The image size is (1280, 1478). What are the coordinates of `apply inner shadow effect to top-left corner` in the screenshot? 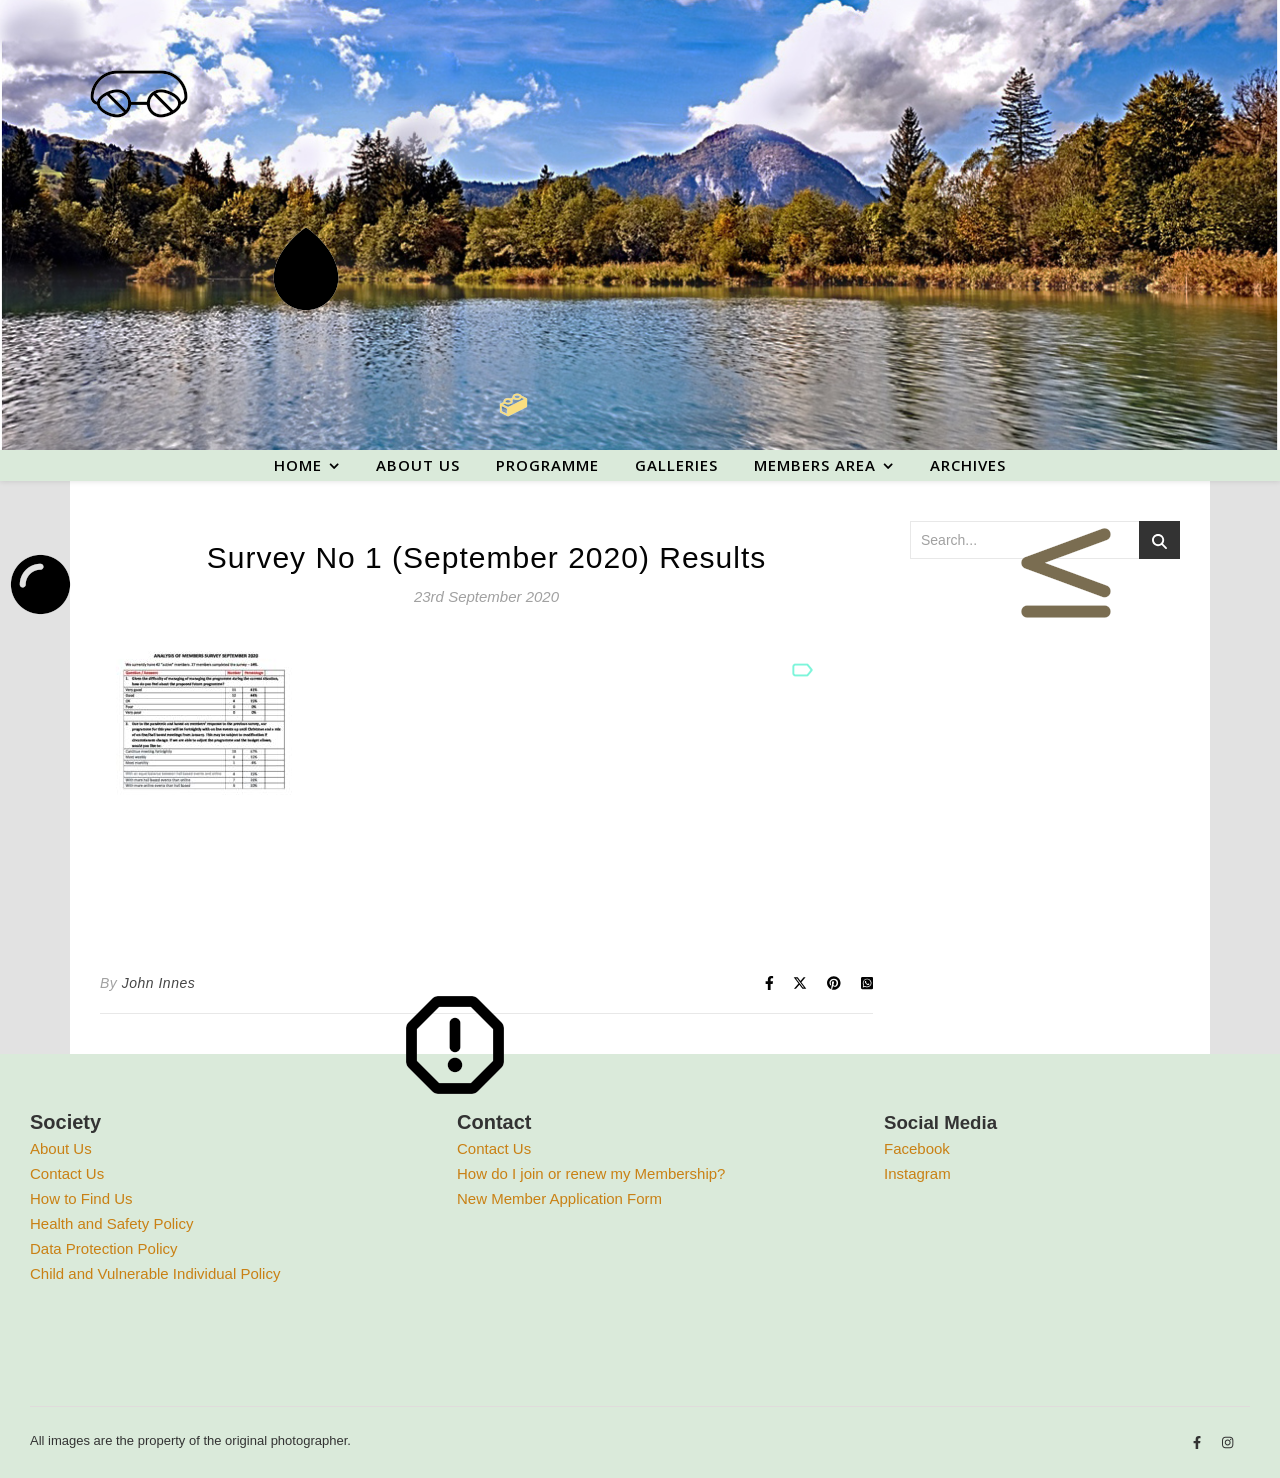 It's located at (40, 584).